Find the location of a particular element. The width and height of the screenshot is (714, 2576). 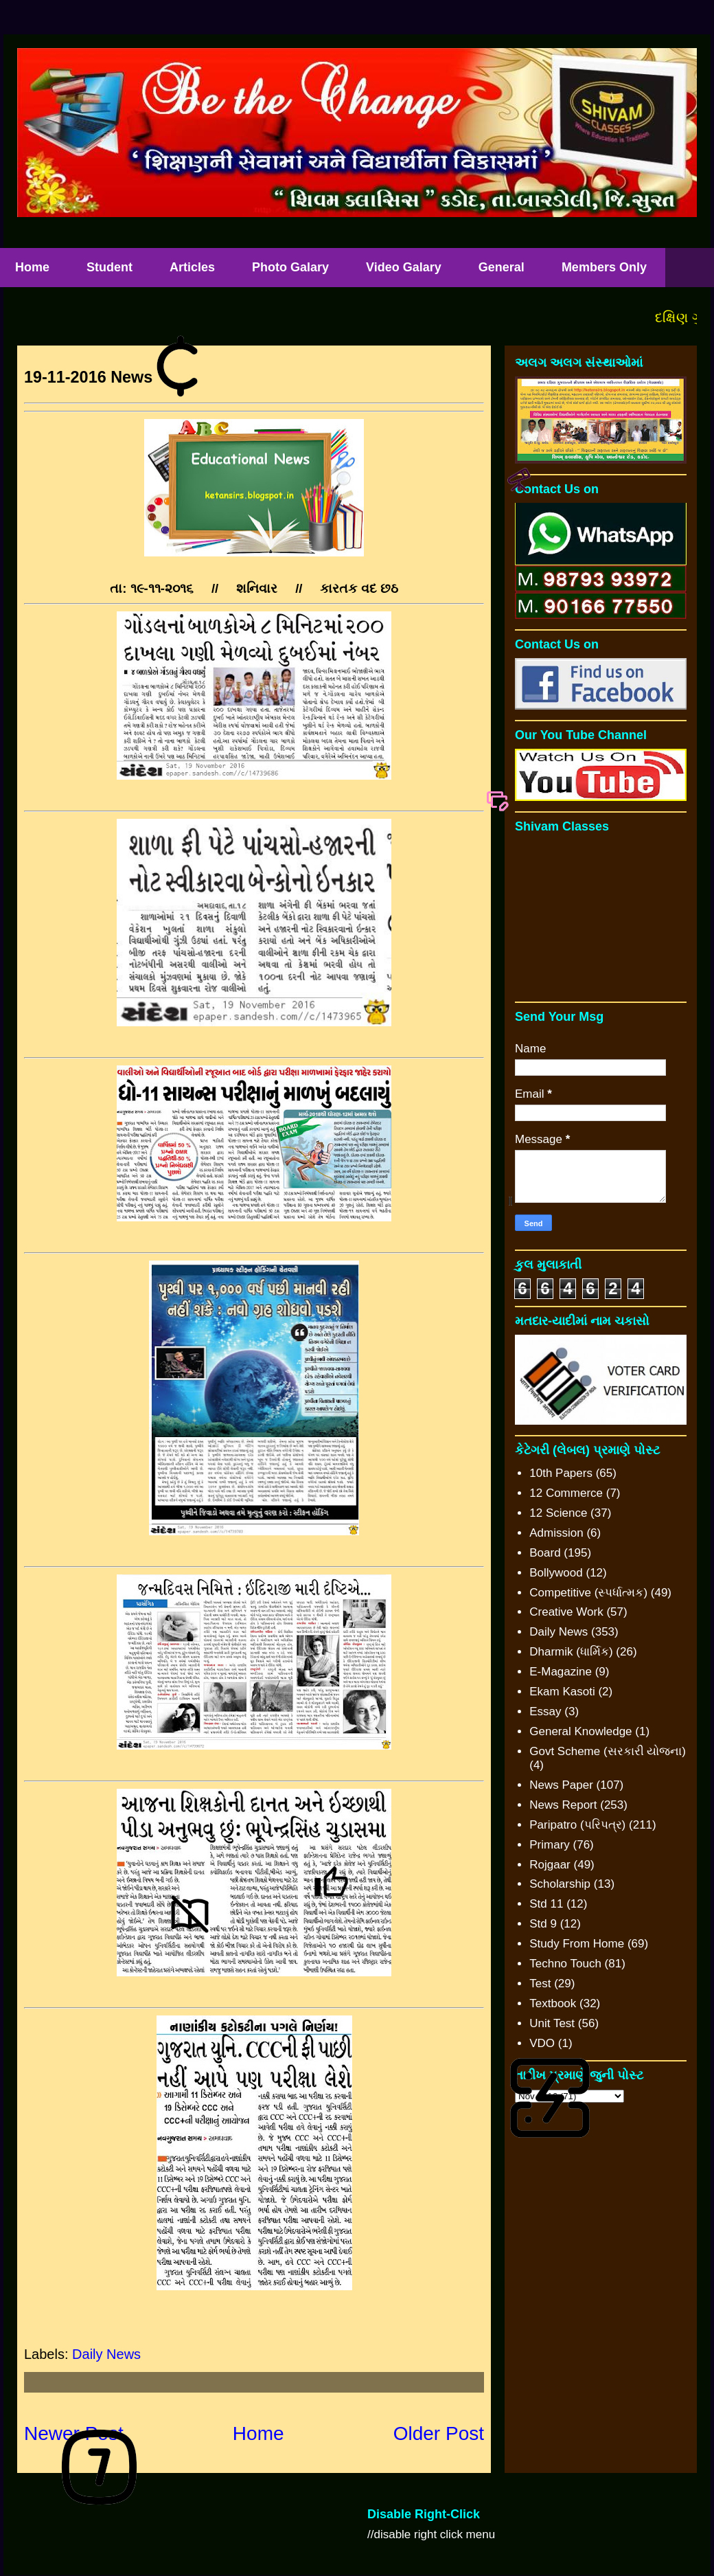

explore or discover new content is located at coordinates (519, 479).